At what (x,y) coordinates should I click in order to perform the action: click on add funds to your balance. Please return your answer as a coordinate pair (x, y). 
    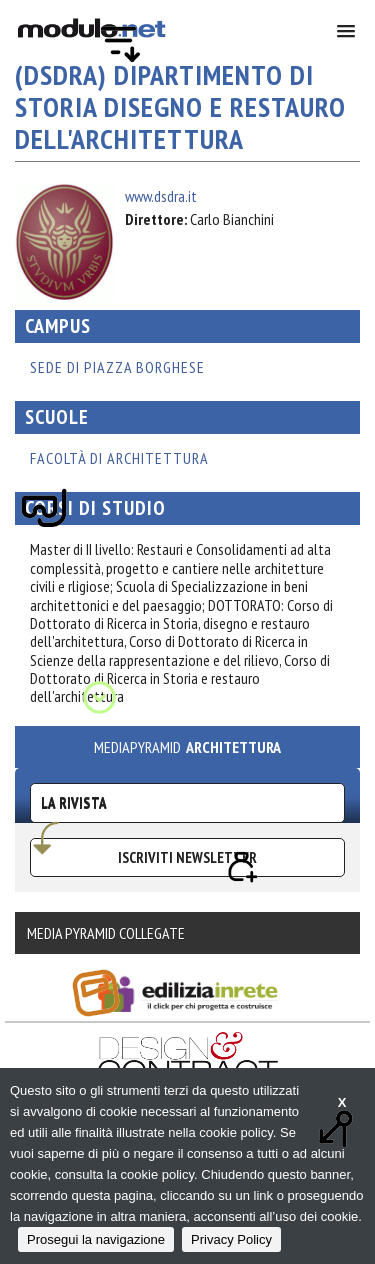
    Looking at the image, I should click on (241, 866).